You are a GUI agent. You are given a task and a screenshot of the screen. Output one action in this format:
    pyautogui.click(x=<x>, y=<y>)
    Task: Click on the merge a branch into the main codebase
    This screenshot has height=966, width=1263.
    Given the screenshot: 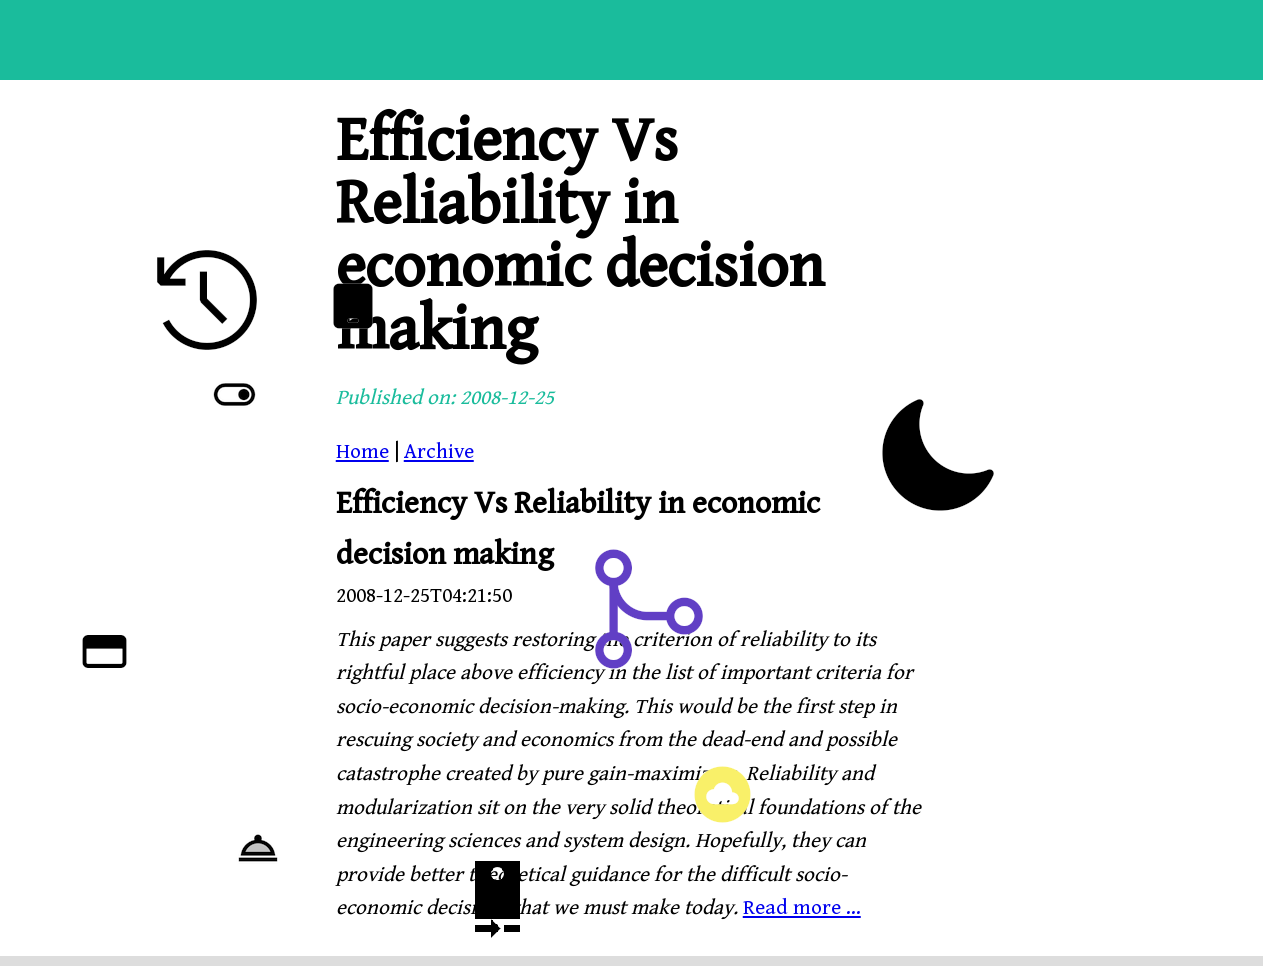 What is the action you would take?
    pyautogui.click(x=649, y=609)
    